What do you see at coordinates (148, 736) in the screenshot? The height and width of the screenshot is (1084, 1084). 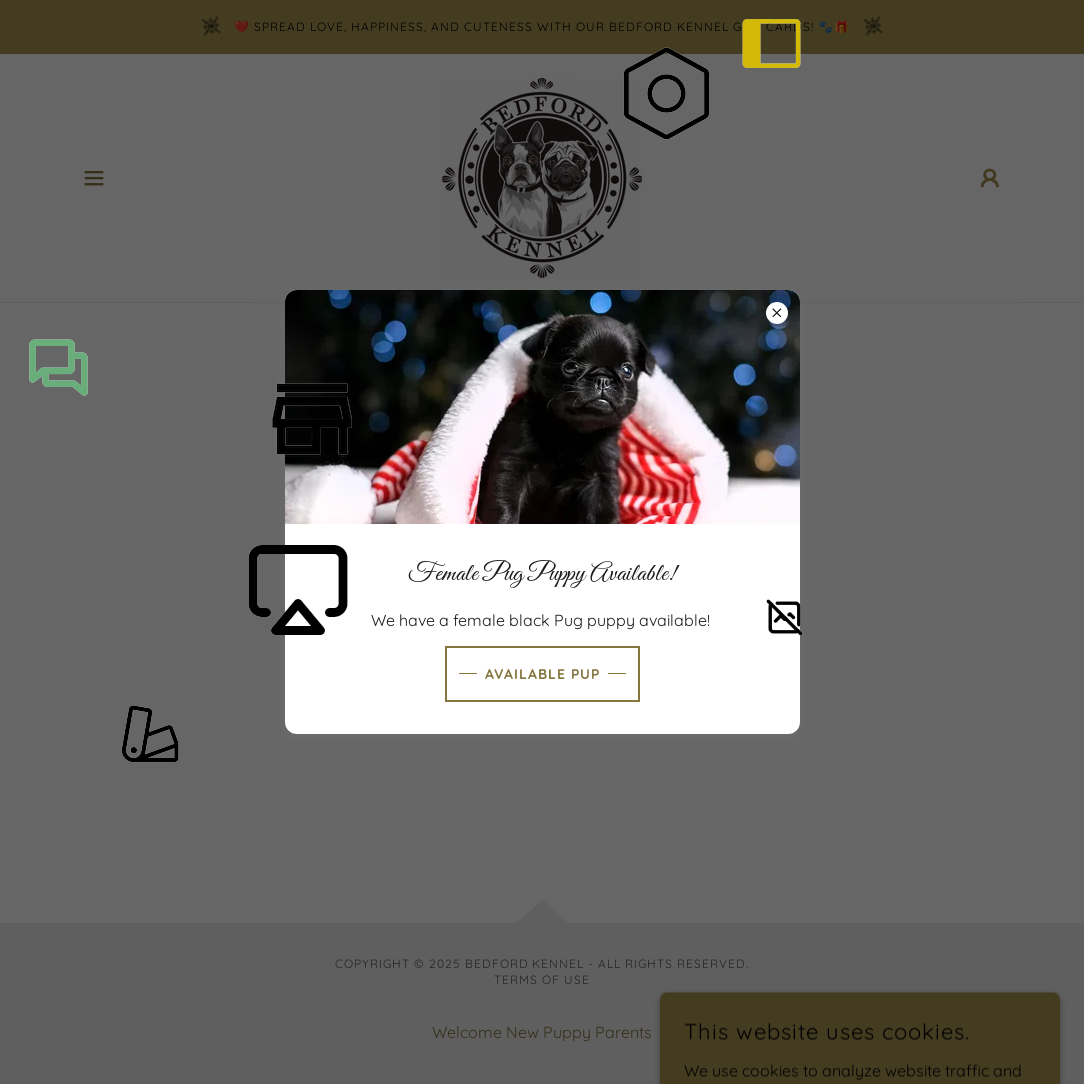 I see `access color palette or theme options` at bounding box center [148, 736].